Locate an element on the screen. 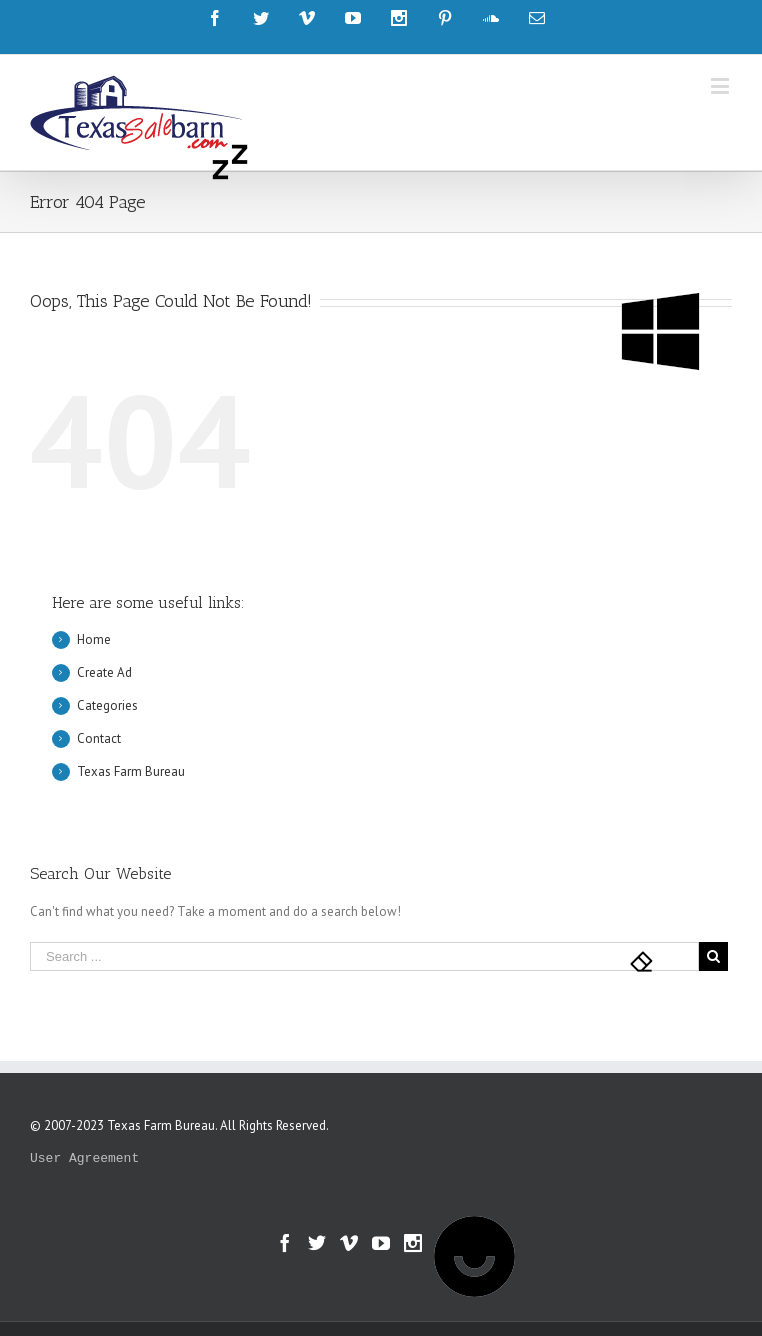 This screenshot has width=762, height=1336. indicates sleep or rest mode is located at coordinates (230, 162).